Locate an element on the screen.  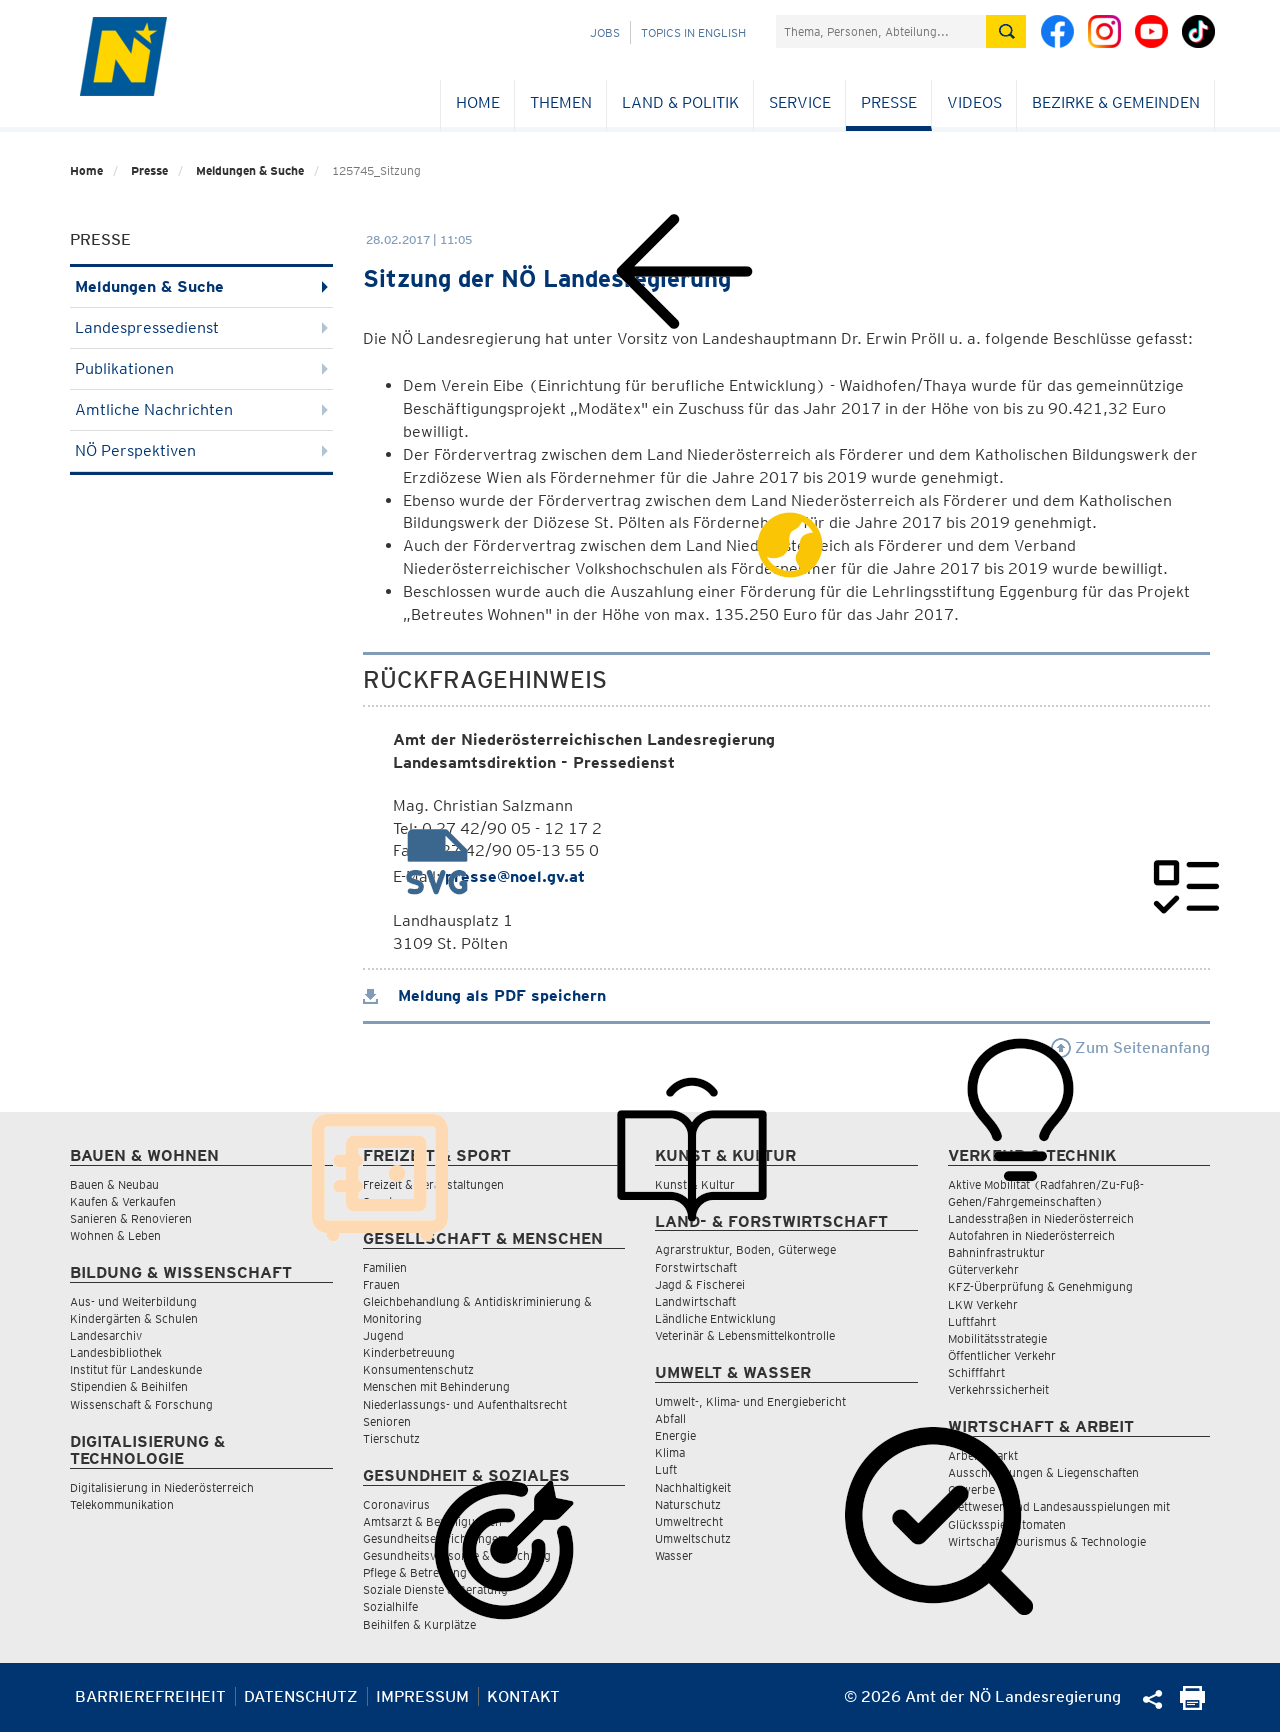
access fiscal host settings is located at coordinates (380, 1182).